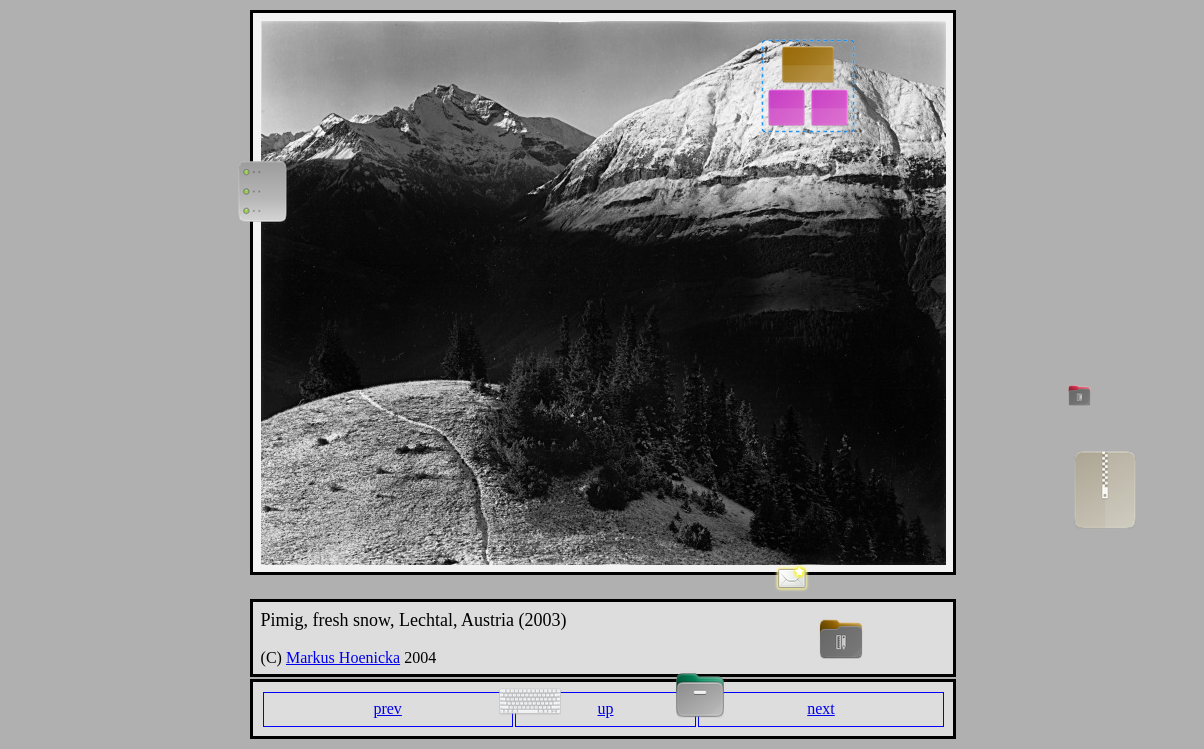 Image resolution: width=1204 pixels, height=749 pixels. I want to click on open templates folder, so click(1079, 395).